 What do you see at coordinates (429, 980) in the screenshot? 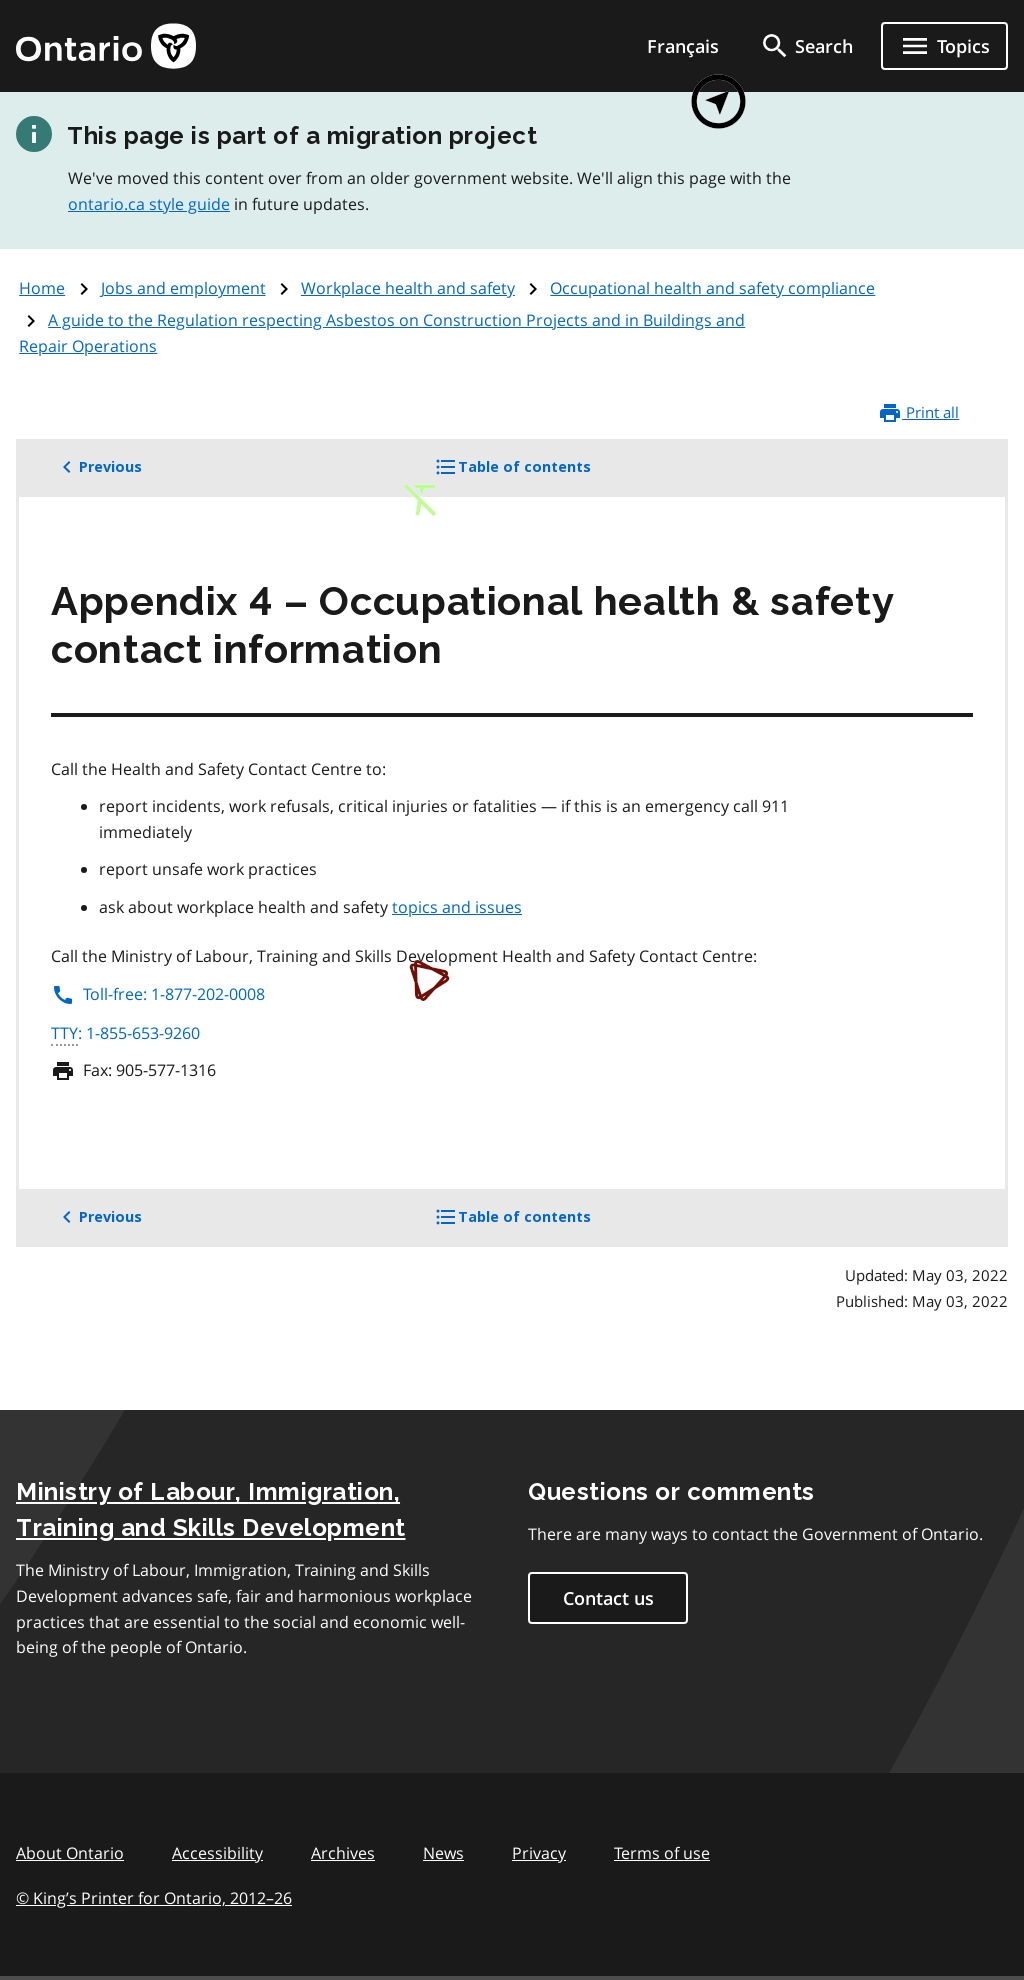
I see `open CiviCRM application` at bounding box center [429, 980].